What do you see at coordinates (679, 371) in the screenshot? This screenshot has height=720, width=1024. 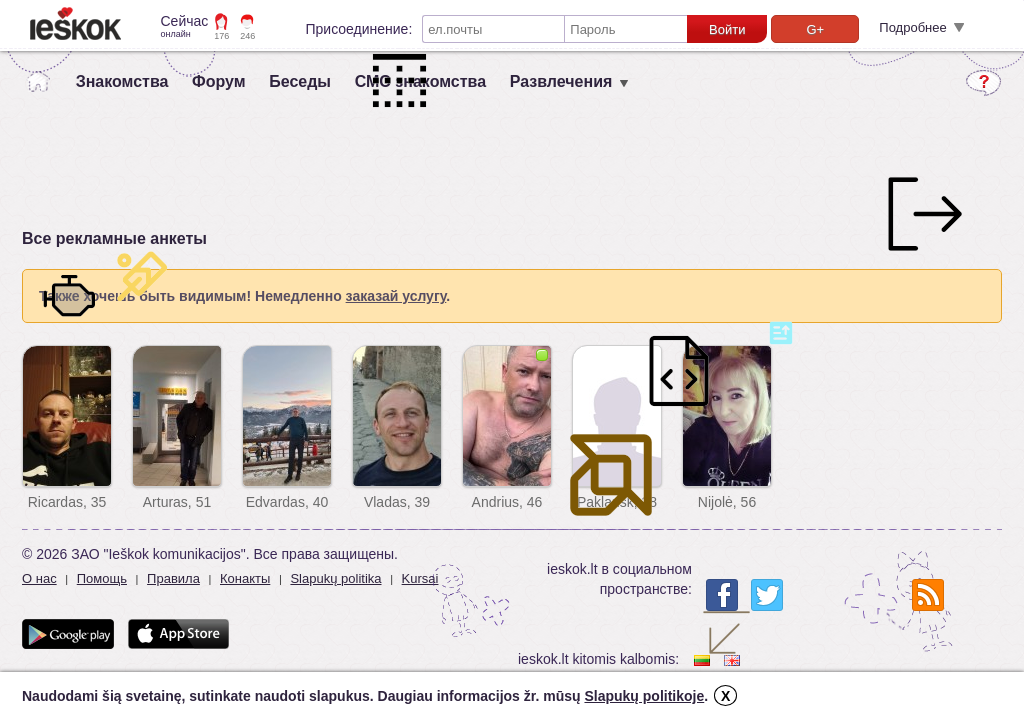 I see `view source code file` at bounding box center [679, 371].